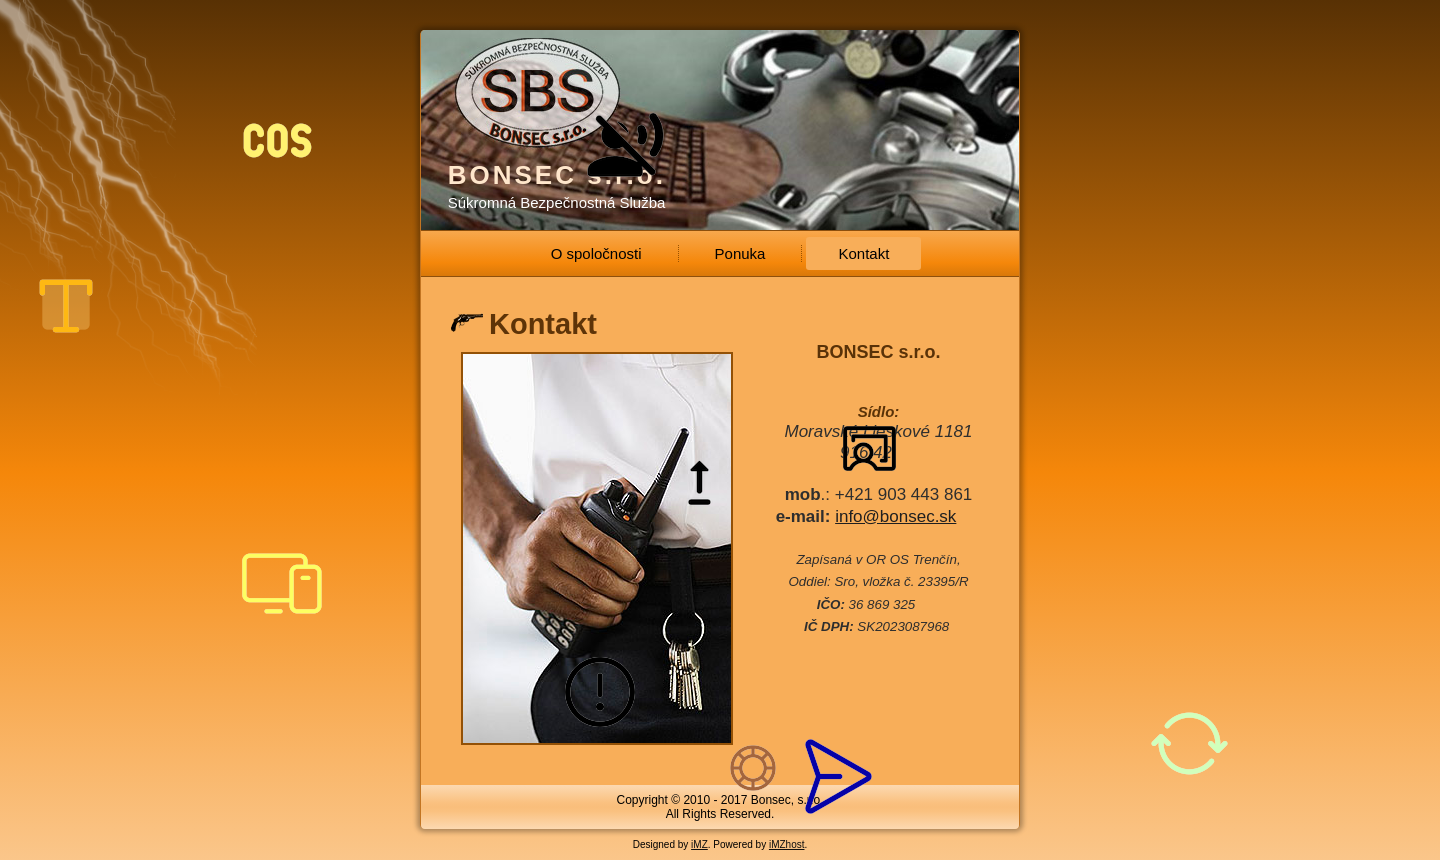  Describe the element at coordinates (625, 145) in the screenshot. I see `mute voice narration or screen reader` at that location.